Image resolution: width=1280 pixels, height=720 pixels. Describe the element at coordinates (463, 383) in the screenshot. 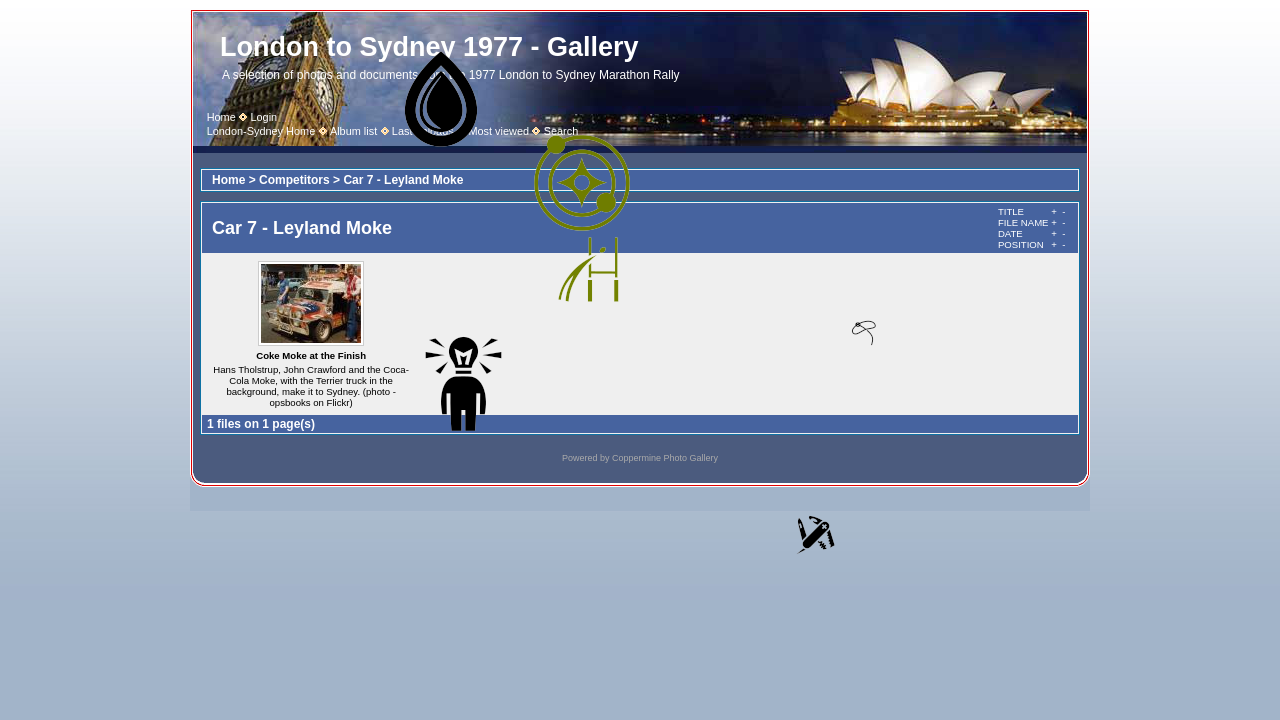

I see `indicates smart or intelligent feature enabled` at that location.